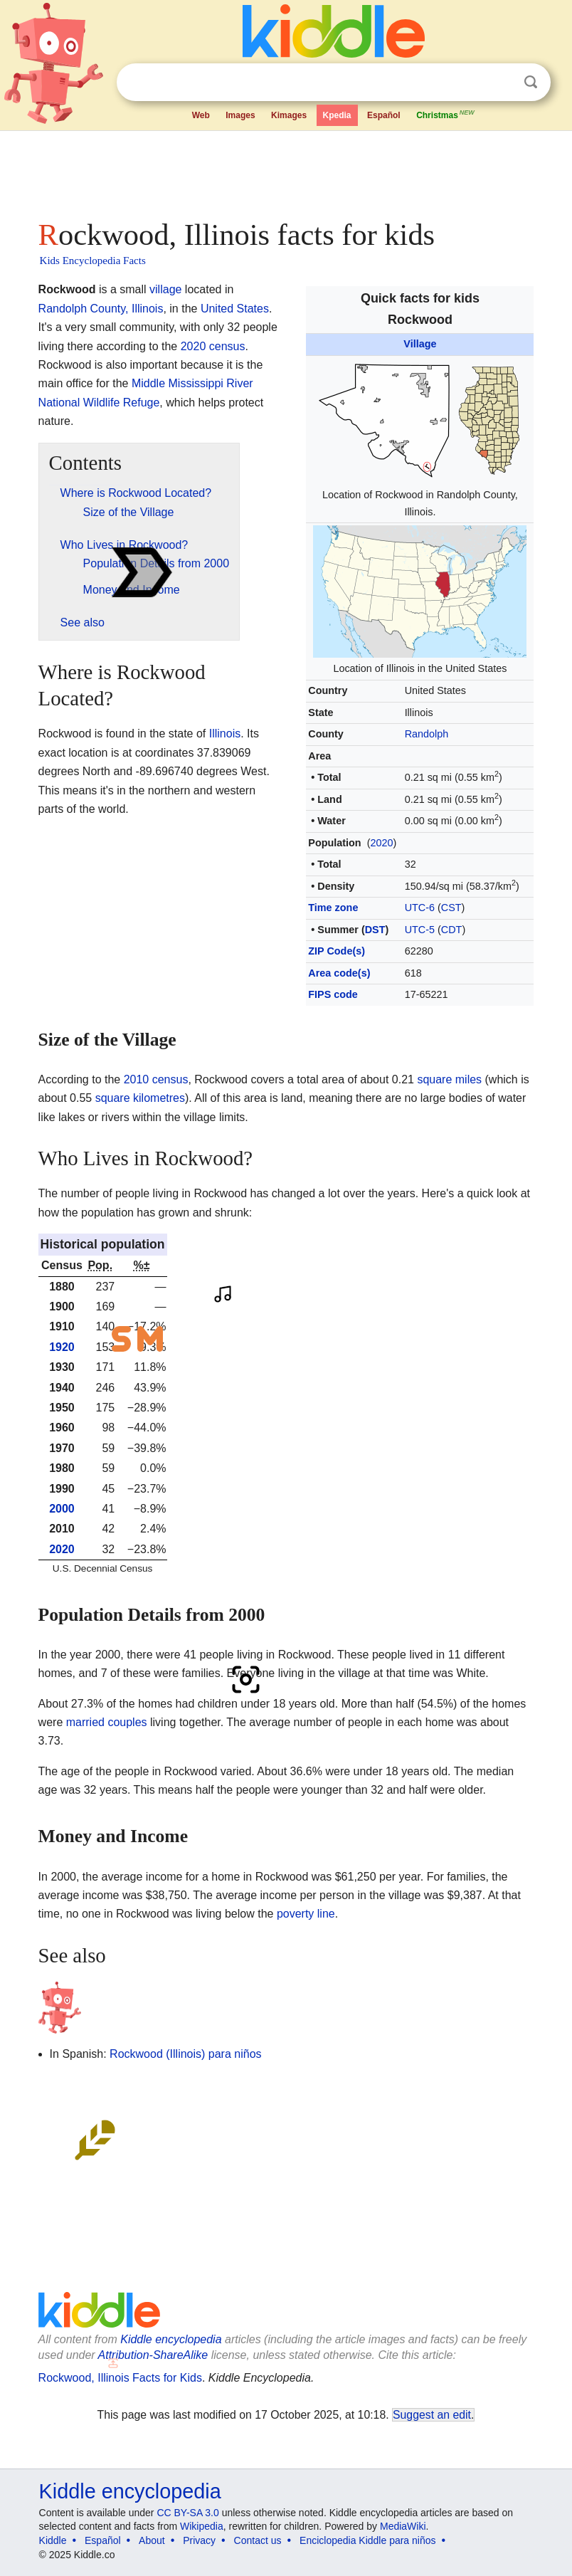  I want to click on move element to top layer, so click(113, 2363).